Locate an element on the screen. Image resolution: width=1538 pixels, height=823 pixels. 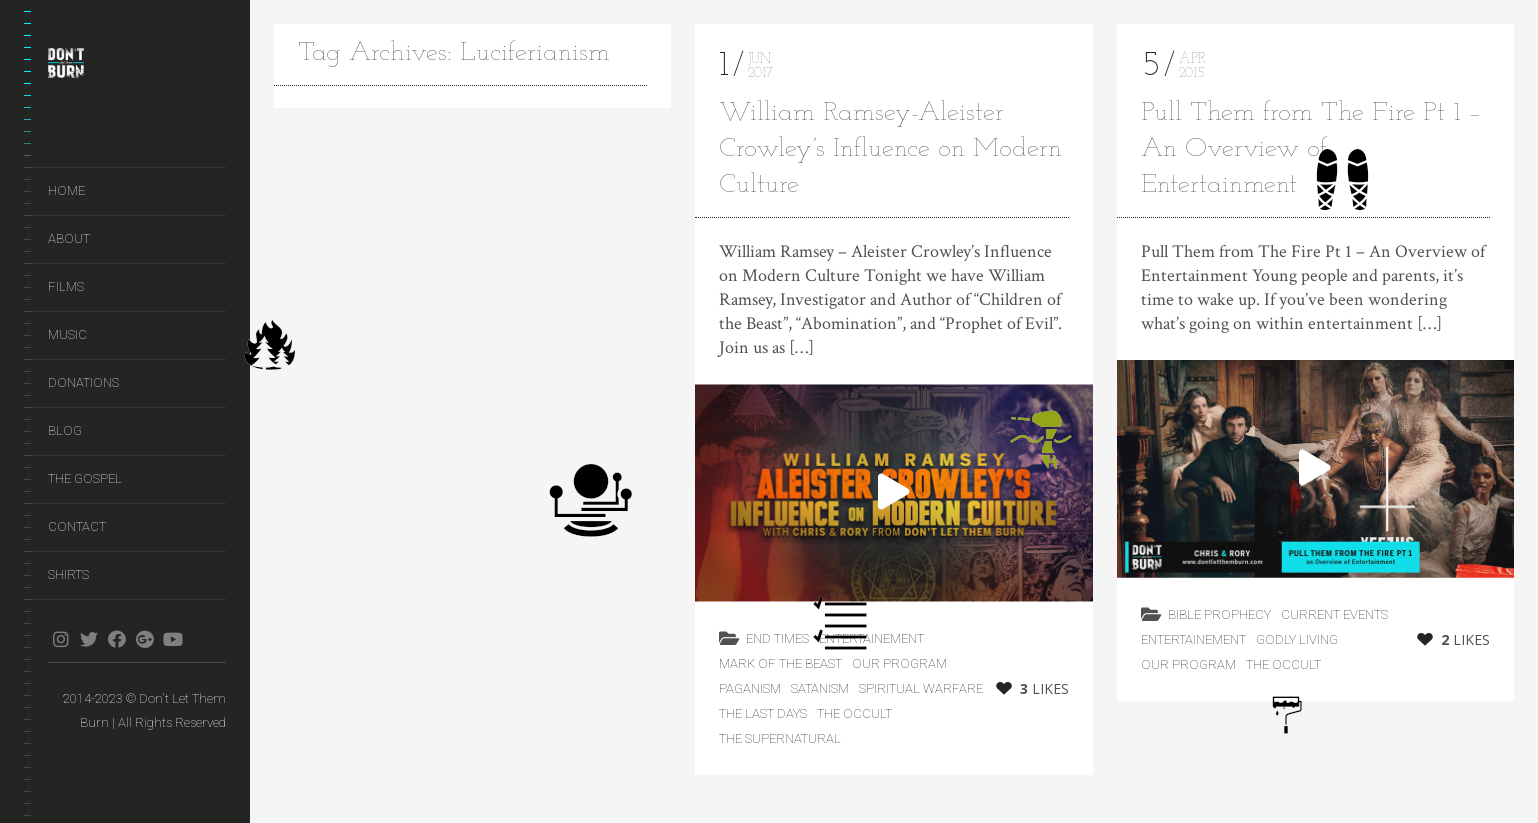
view solar system or planetary model is located at coordinates (591, 498).